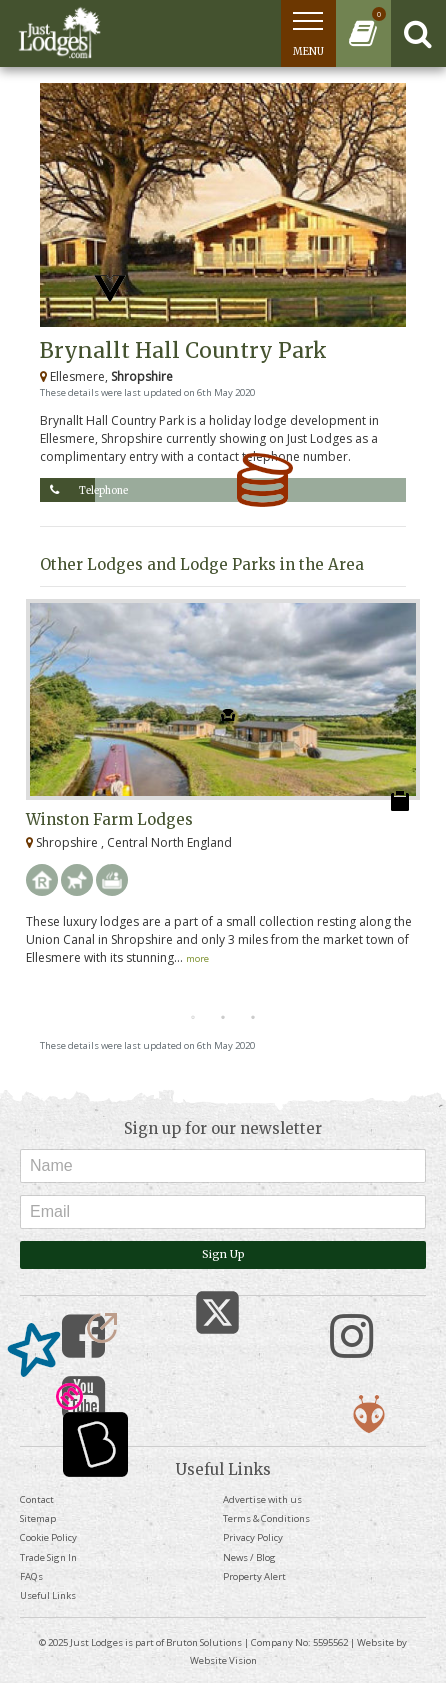  Describe the element at coordinates (369, 1414) in the screenshot. I see `open PlatformIO IDE or development environment` at that location.